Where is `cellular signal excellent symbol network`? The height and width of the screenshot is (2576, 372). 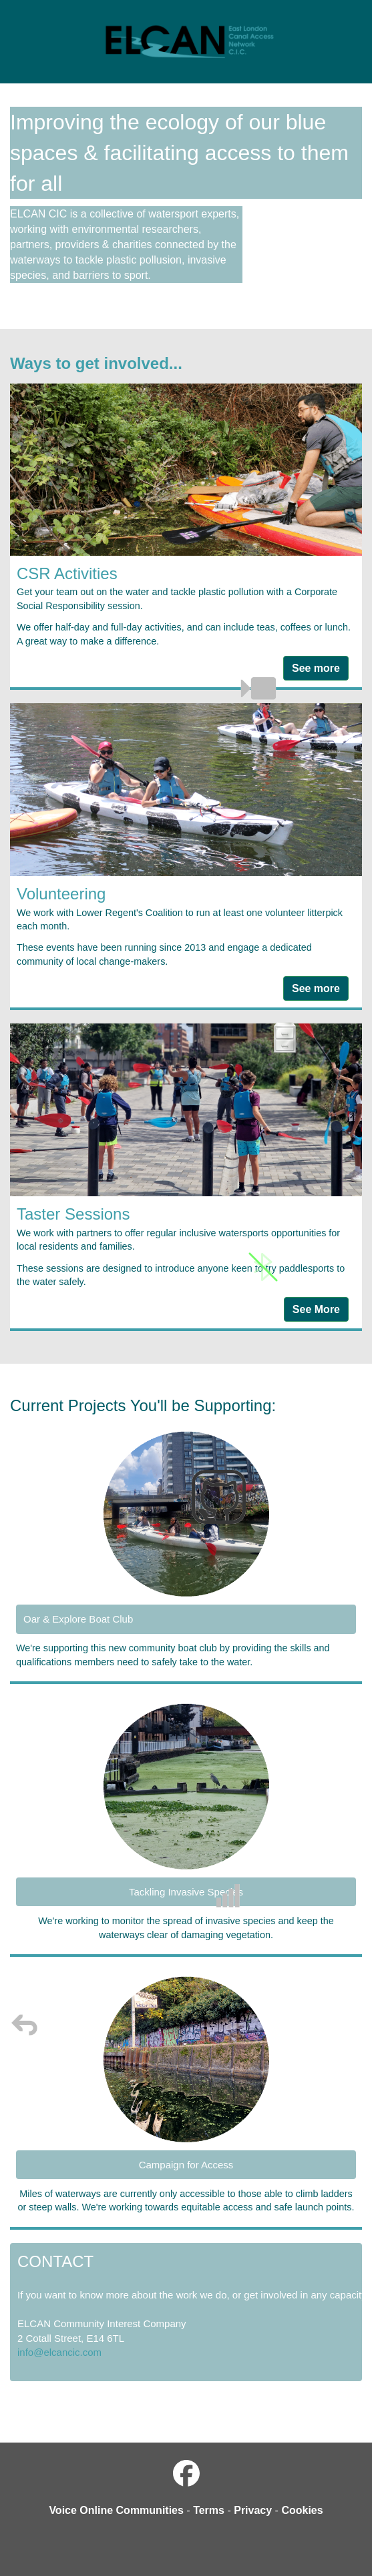
cellular signal excellent symbol network is located at coordinates (228, 1896).